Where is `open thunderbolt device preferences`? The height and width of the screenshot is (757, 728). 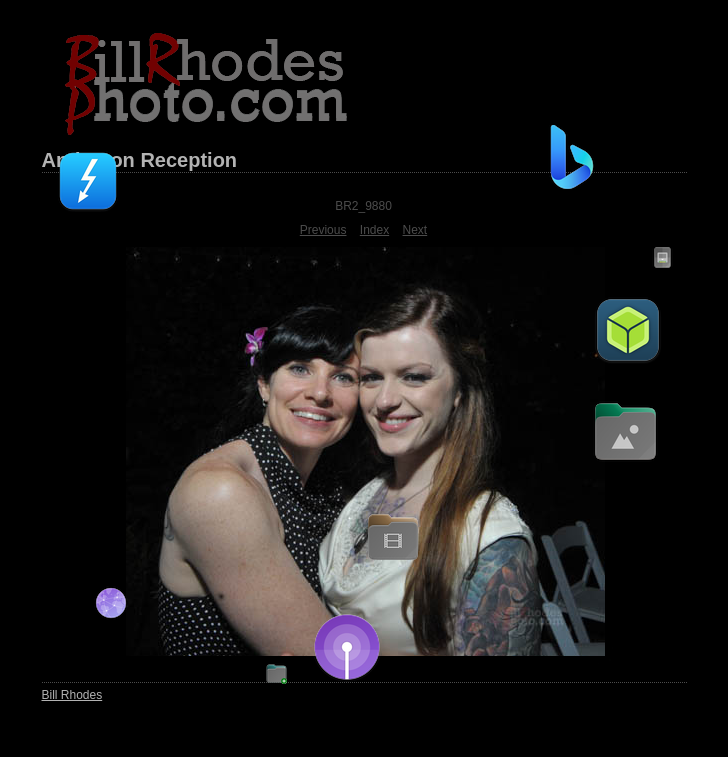
open thunderbolt device preferences is located at coordinates (88, 181).